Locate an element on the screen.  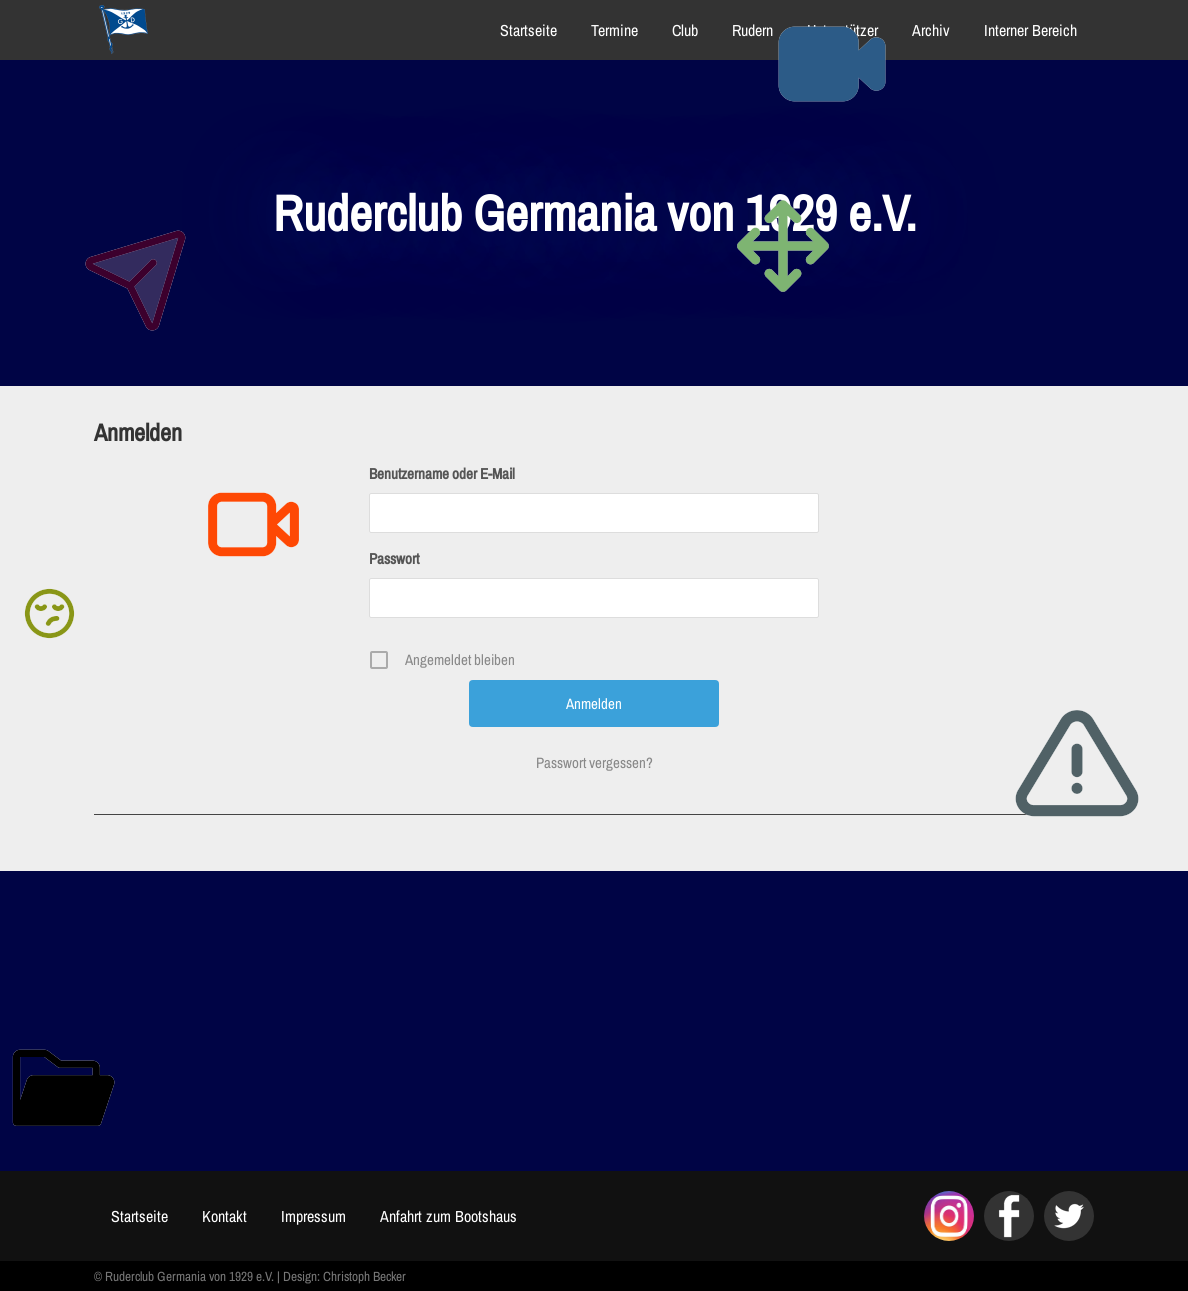
send a message is located at coordinates (139, 277).